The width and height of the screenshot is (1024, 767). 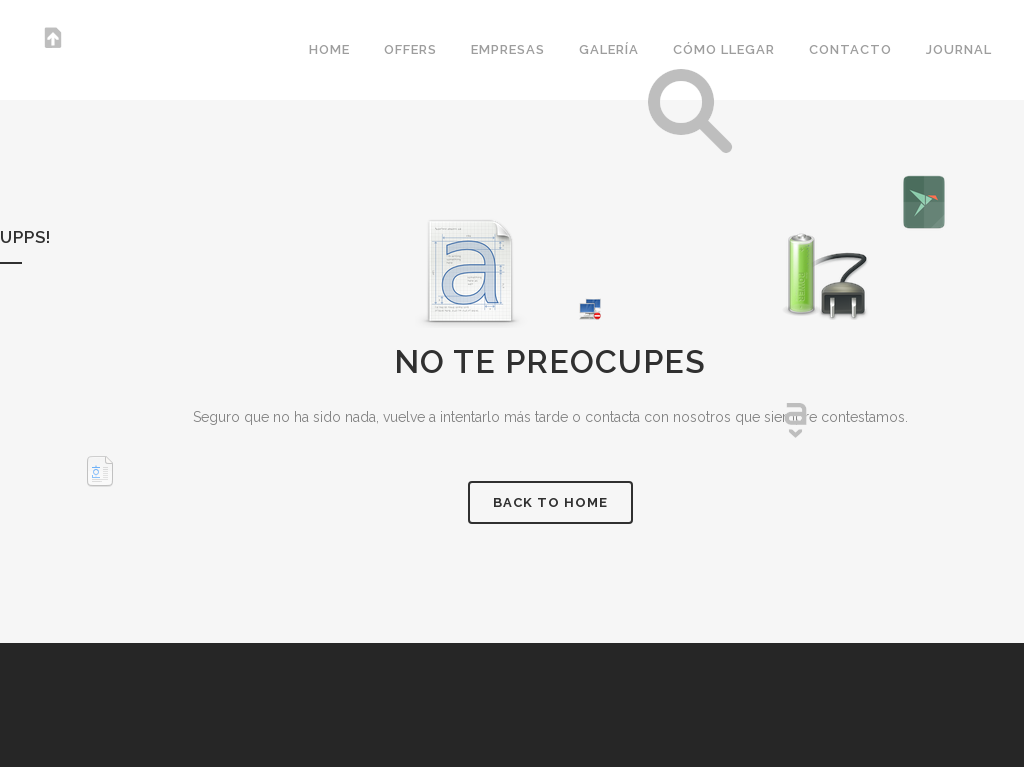 What do you see at coordinates (53, 37) in the screenshot?
I see `send or share a document` at bounding box center [53, 37].